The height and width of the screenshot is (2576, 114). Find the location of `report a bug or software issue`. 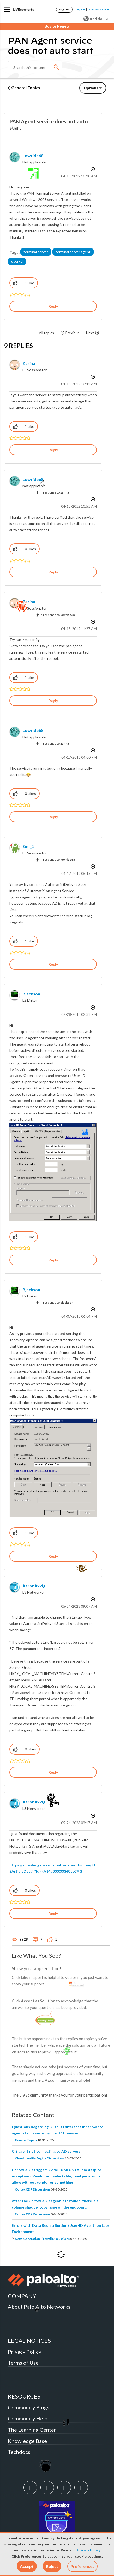

report a bug or software issue is located at coordinates (82, 1568).